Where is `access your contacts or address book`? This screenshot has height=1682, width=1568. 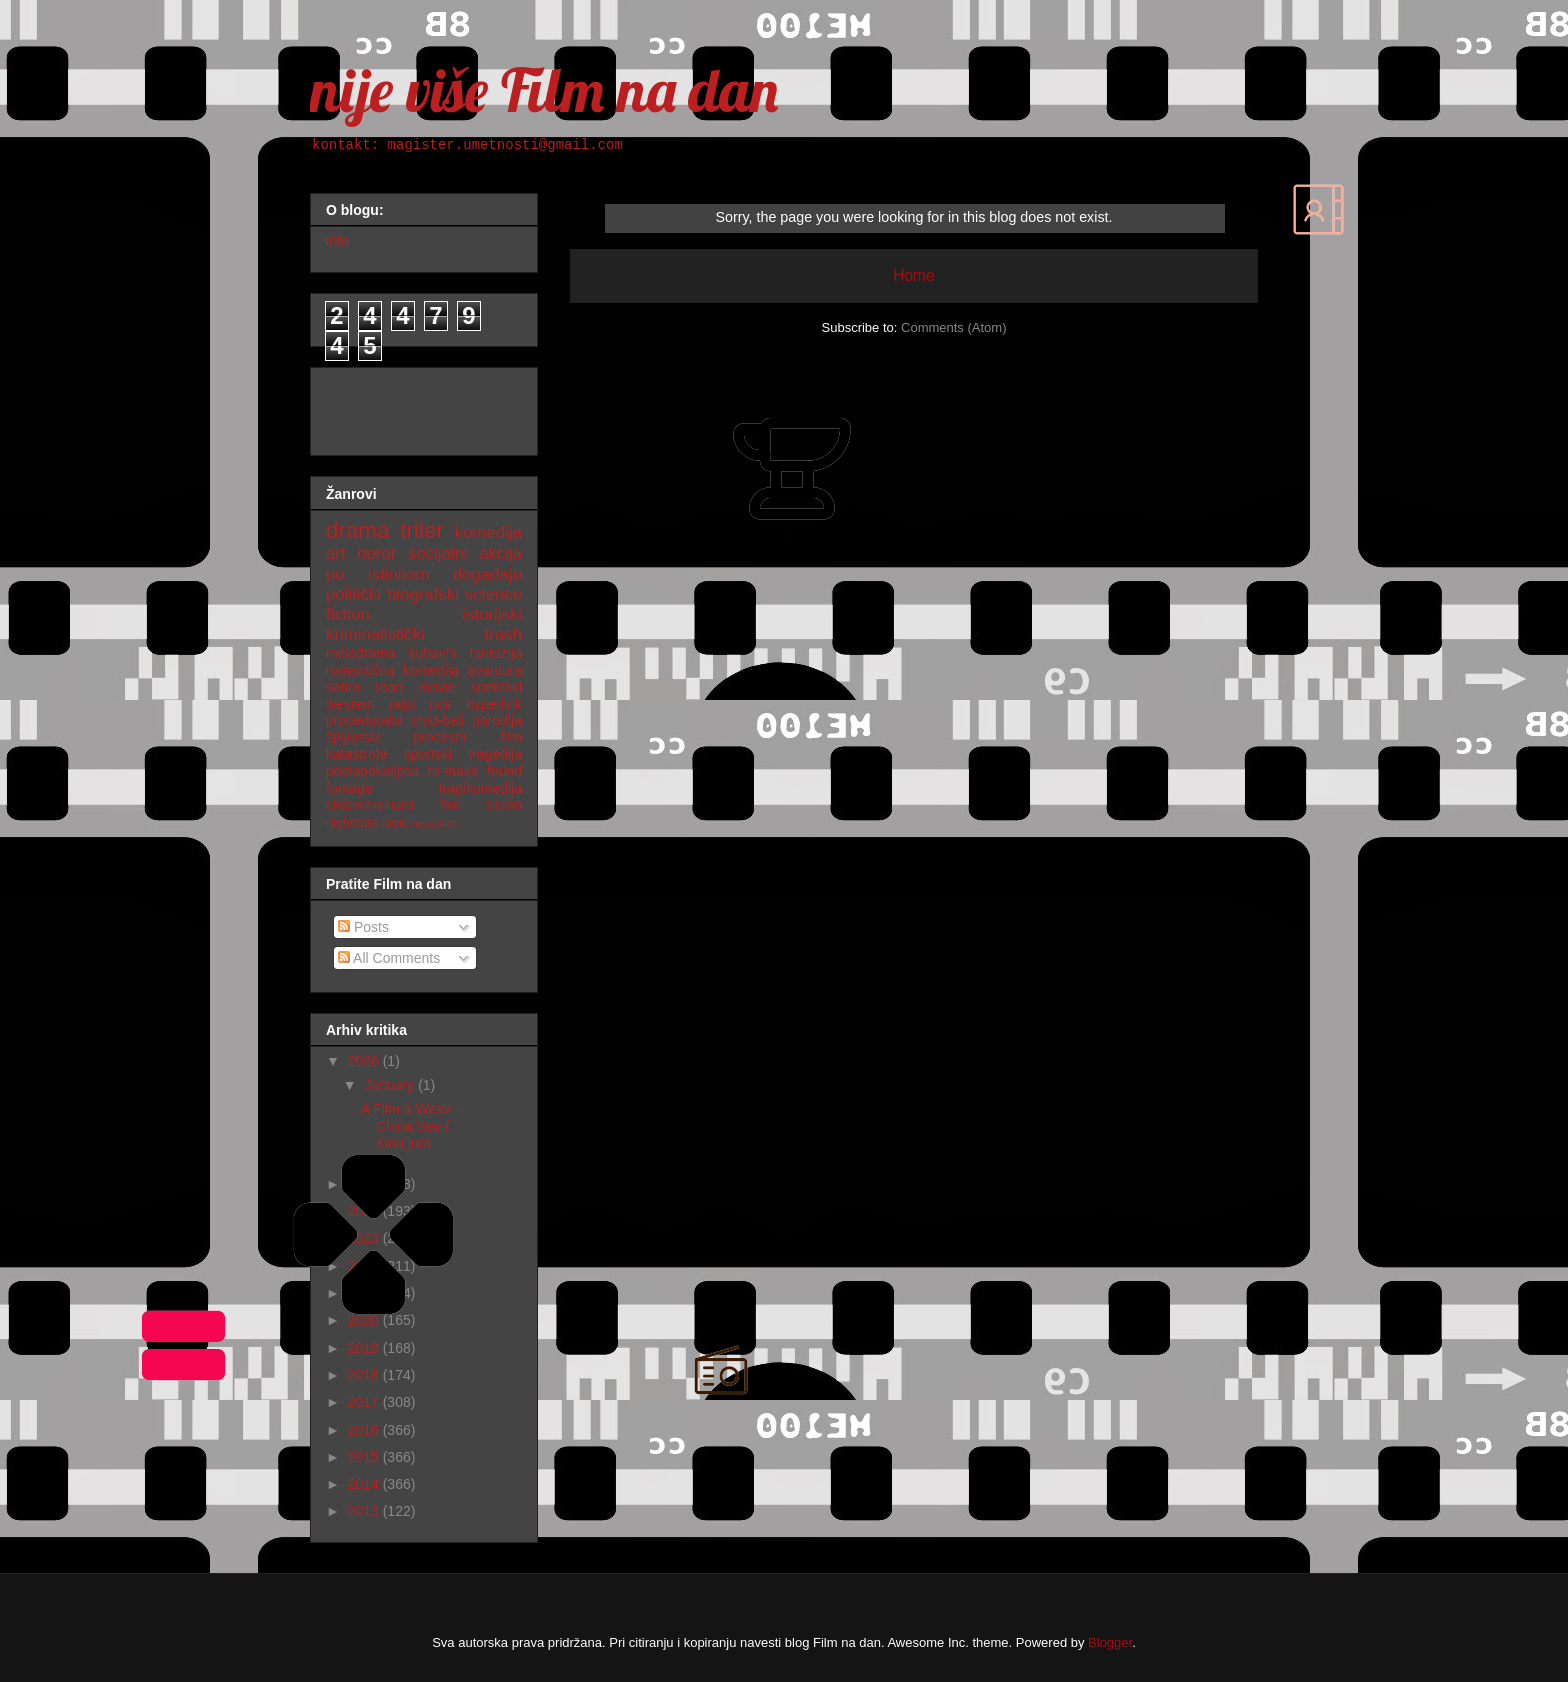 access your contacts or address book is located at coordinates (1318, 209).